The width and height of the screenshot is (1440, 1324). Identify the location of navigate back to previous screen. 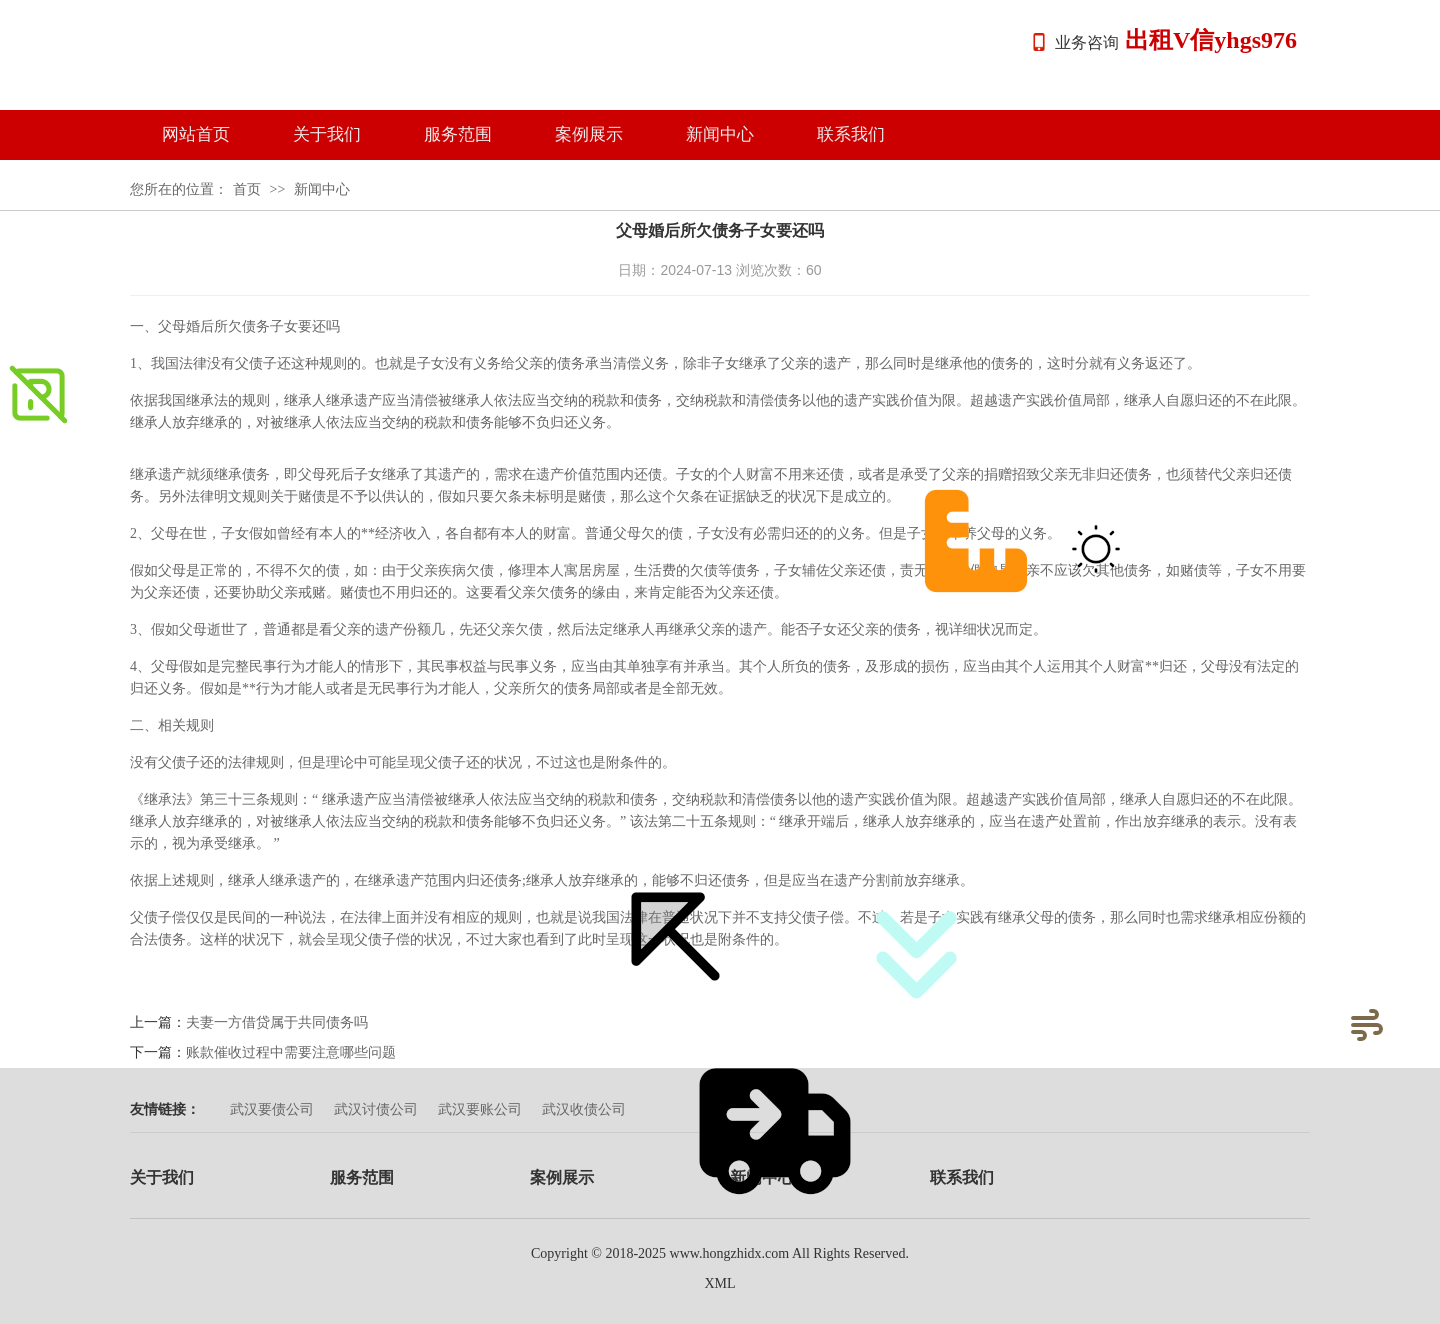
(675, 936).